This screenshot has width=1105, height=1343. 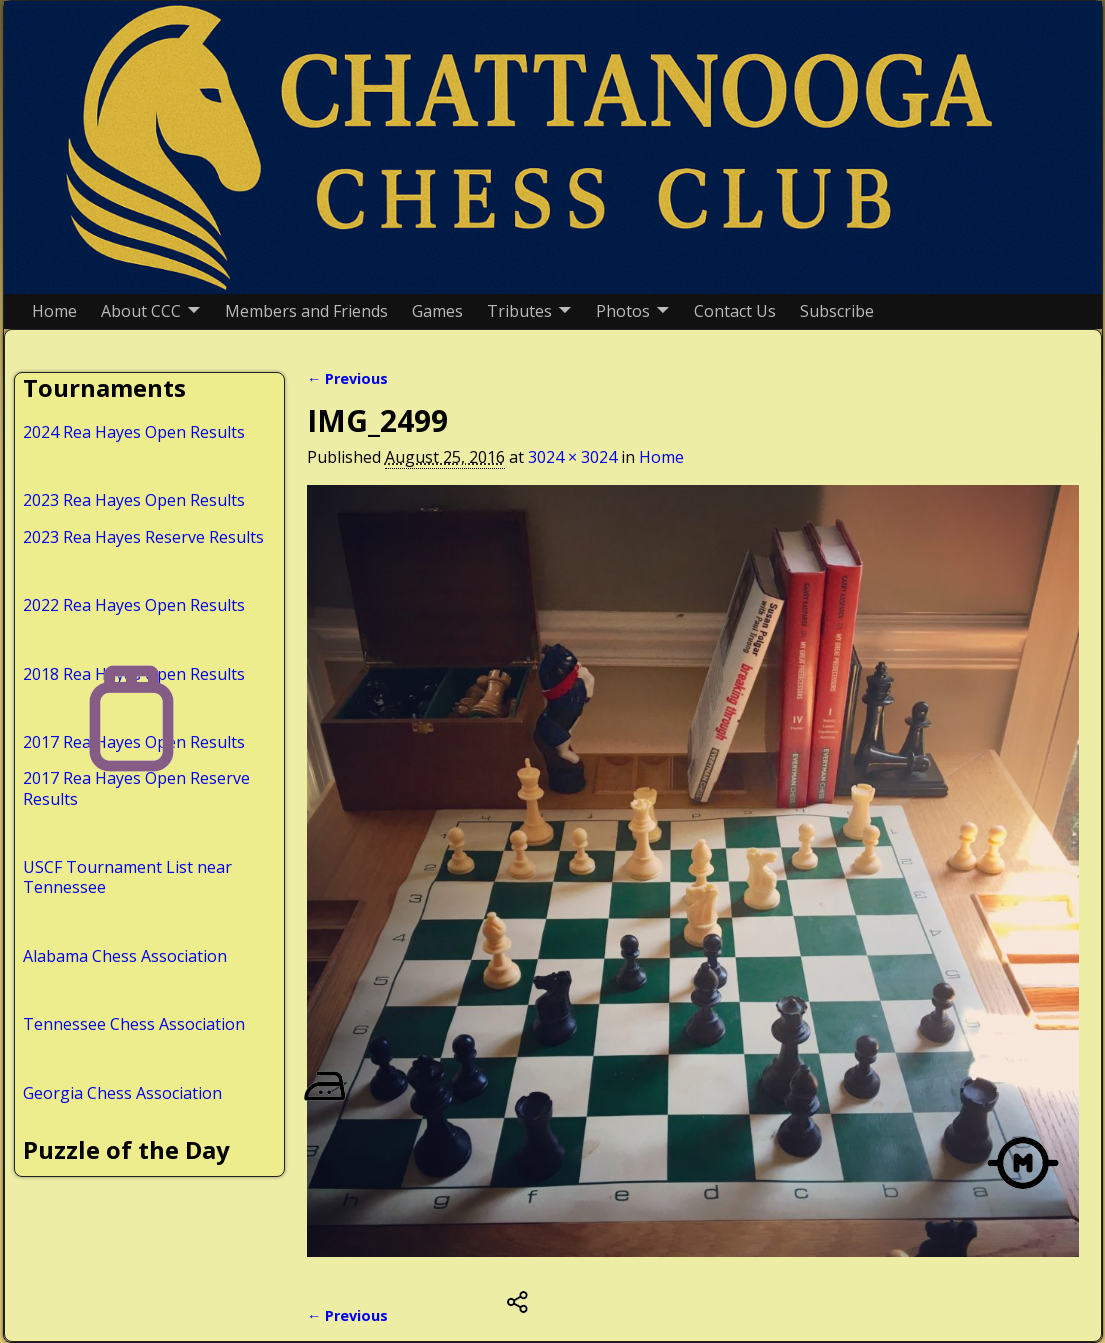 What do you see at coordinates (518, 1302) in the screenshot?
I see `share content to other apps or platforms` at bounding box center [518, 1302].